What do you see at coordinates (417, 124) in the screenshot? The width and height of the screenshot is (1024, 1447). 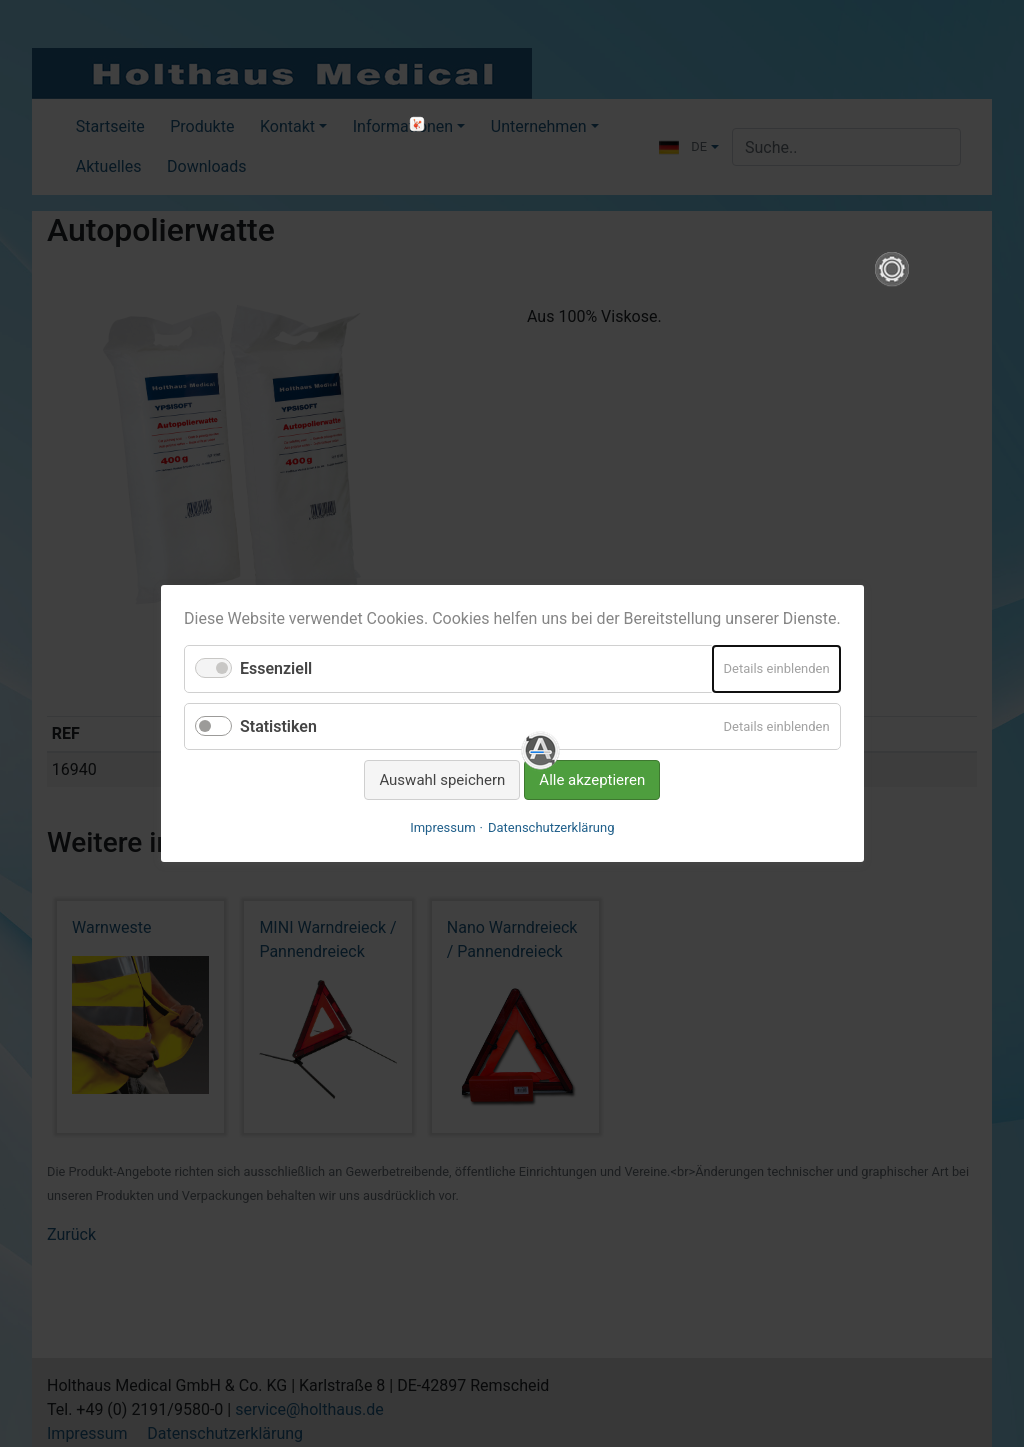 I see `launch visualvm application` at bounding box center [417, 124].